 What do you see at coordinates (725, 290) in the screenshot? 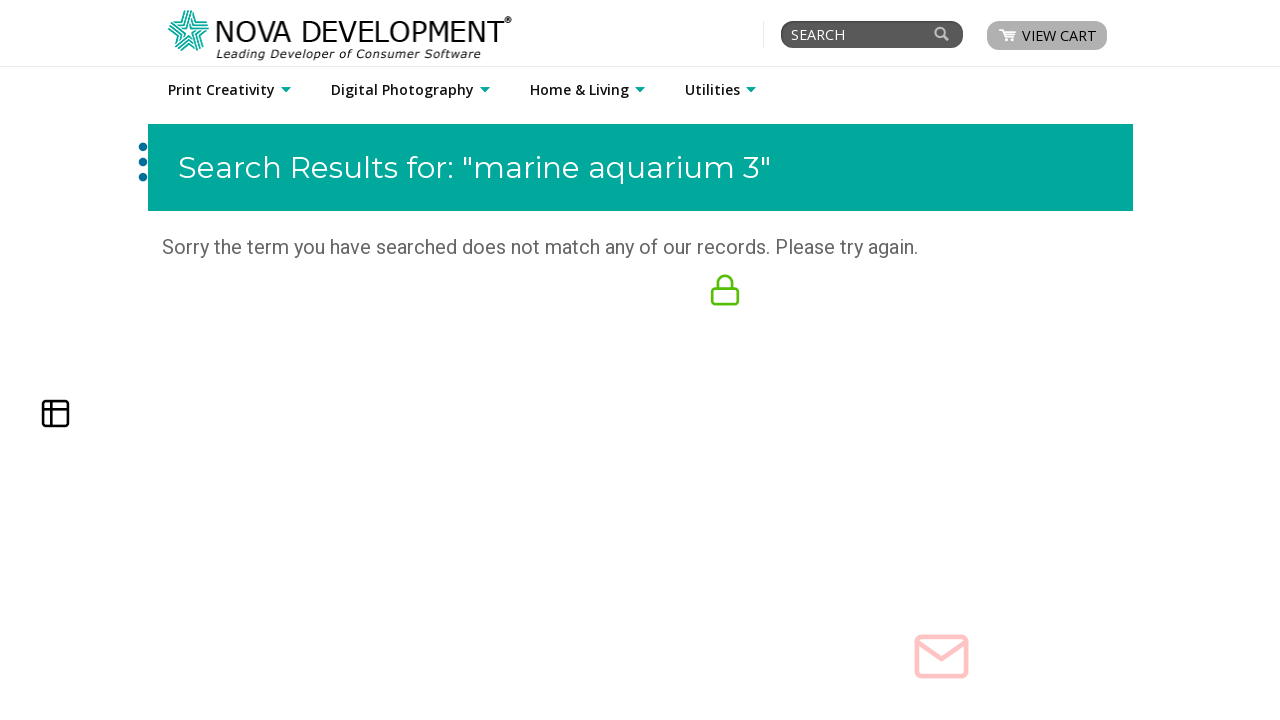
I see `lock or secure this item` at bounding box center [725, 290].